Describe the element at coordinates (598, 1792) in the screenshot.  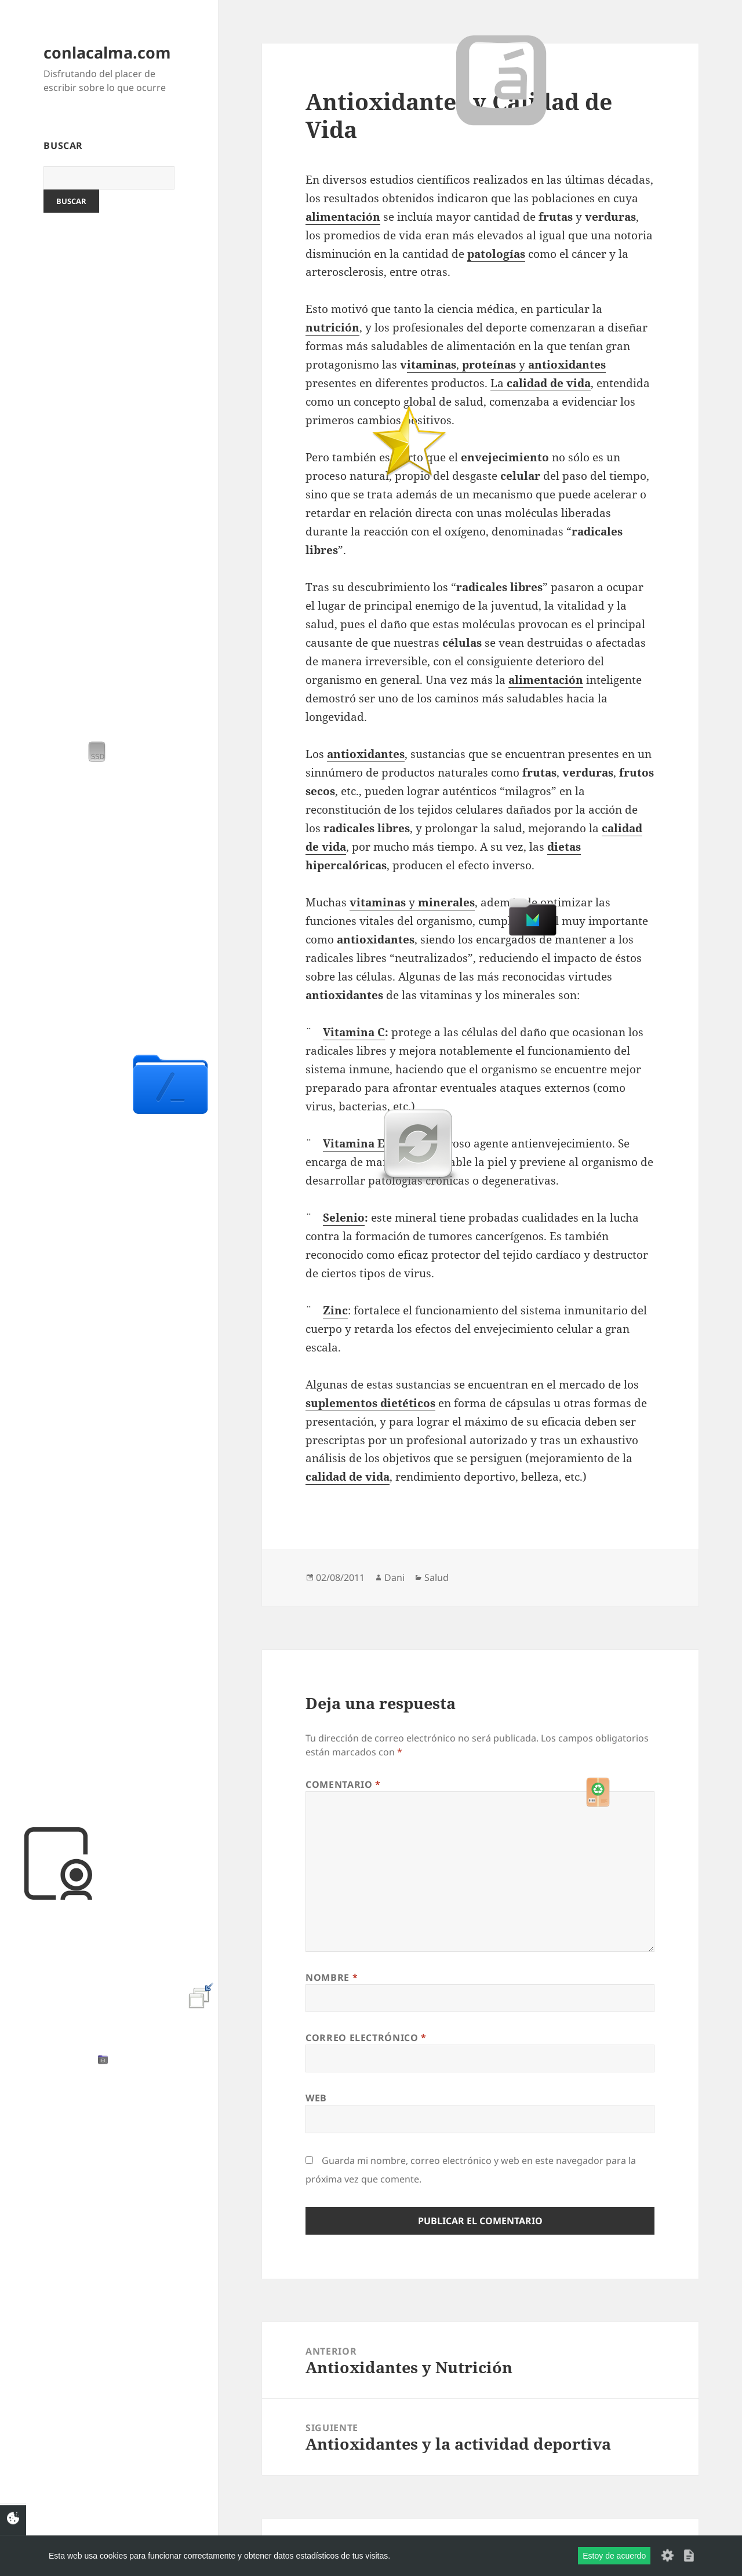
I see `system cleanup or package removal in progress` at that location.